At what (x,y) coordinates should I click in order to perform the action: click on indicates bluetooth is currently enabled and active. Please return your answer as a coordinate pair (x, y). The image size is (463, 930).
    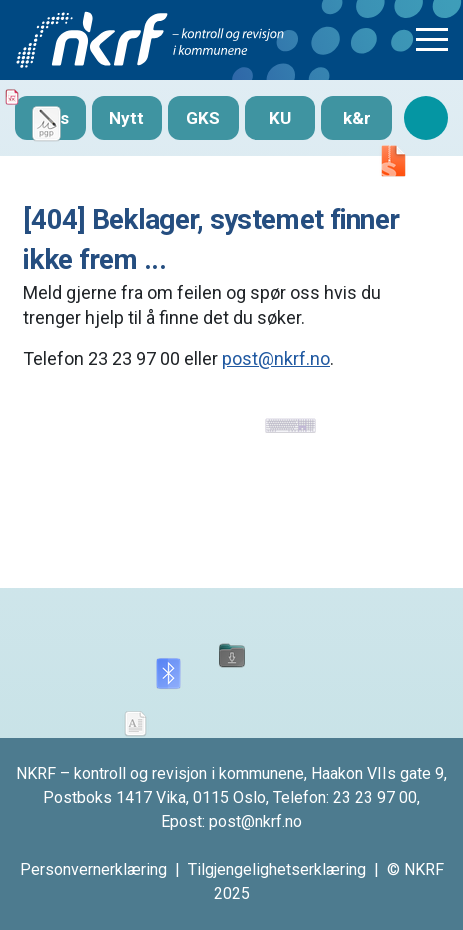
    Looking at the image, I should click on (168, 673).